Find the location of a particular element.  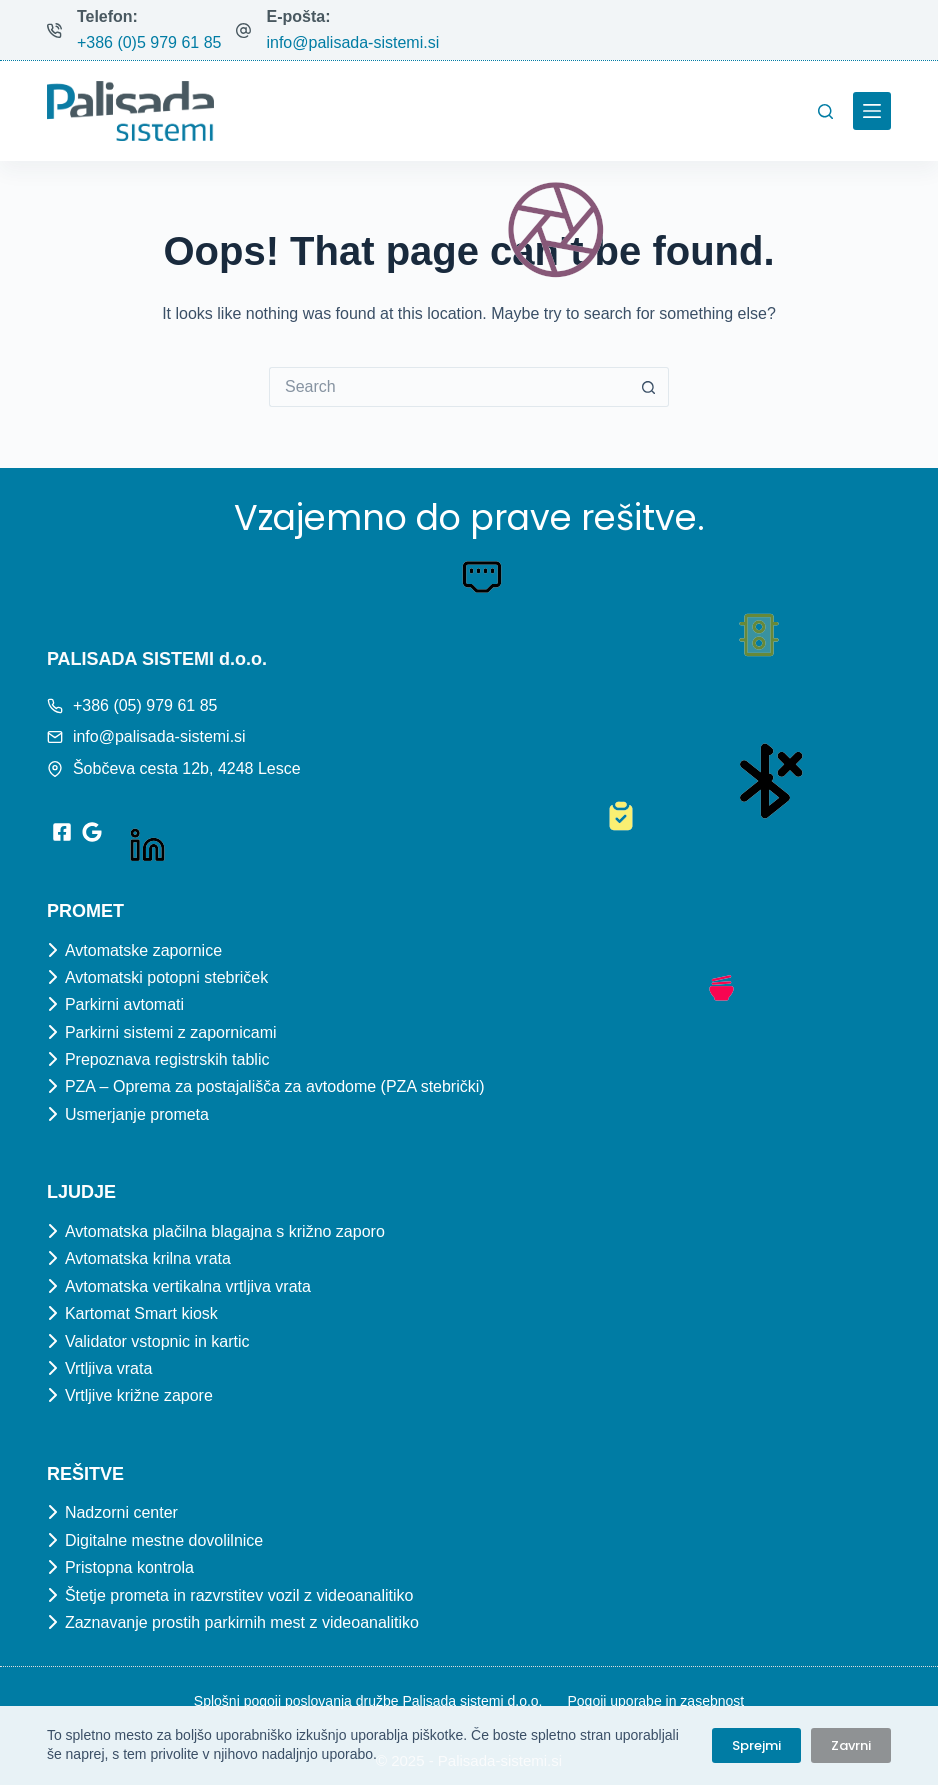

visit linkedin profile is located at coordinates (147, 845).